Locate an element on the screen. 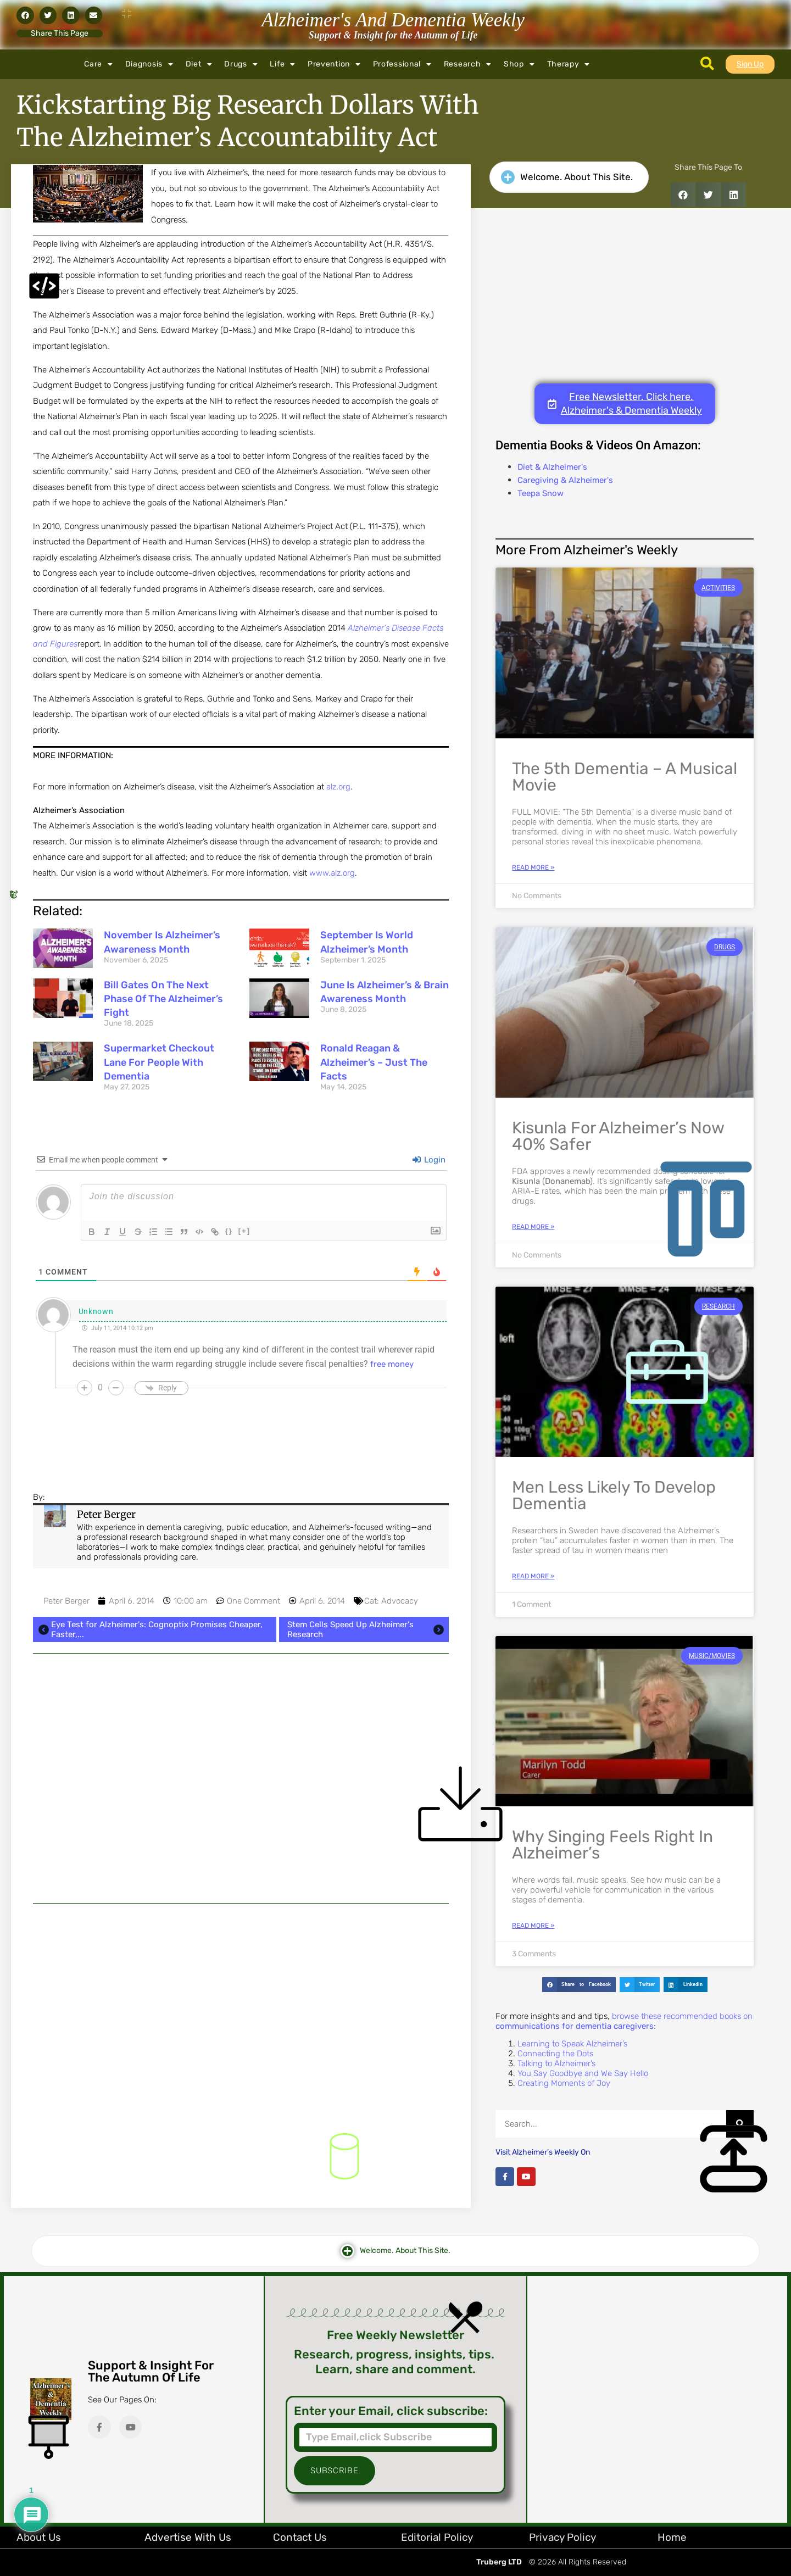 Image resolution: width=791 pixels, height=2576 pixels. download a file to your device is located at coordinates (460, 1809).